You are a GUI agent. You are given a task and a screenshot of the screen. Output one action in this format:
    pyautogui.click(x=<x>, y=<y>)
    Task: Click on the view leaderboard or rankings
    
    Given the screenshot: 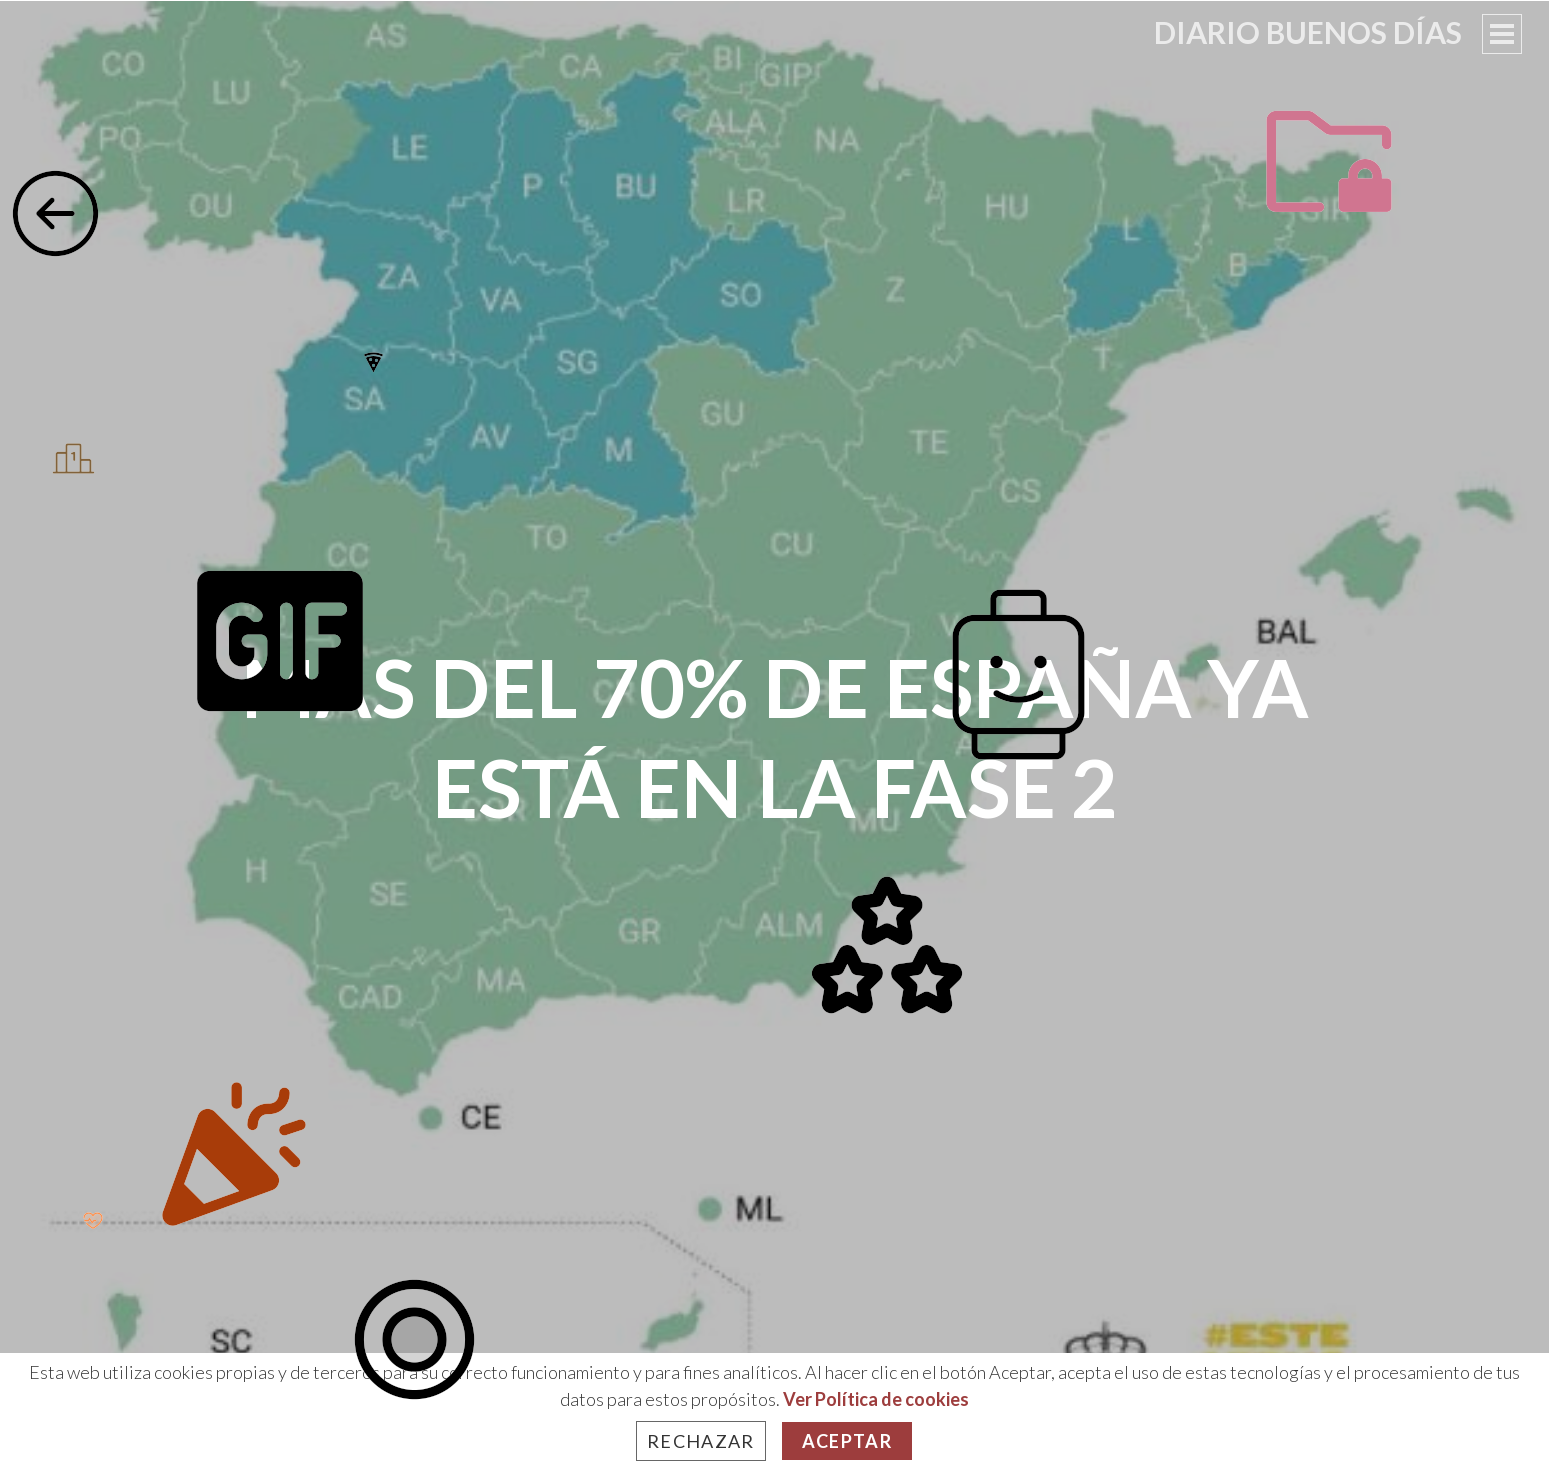 What is the action you would take?
    pyautogui.click(x=73, y=458)
    